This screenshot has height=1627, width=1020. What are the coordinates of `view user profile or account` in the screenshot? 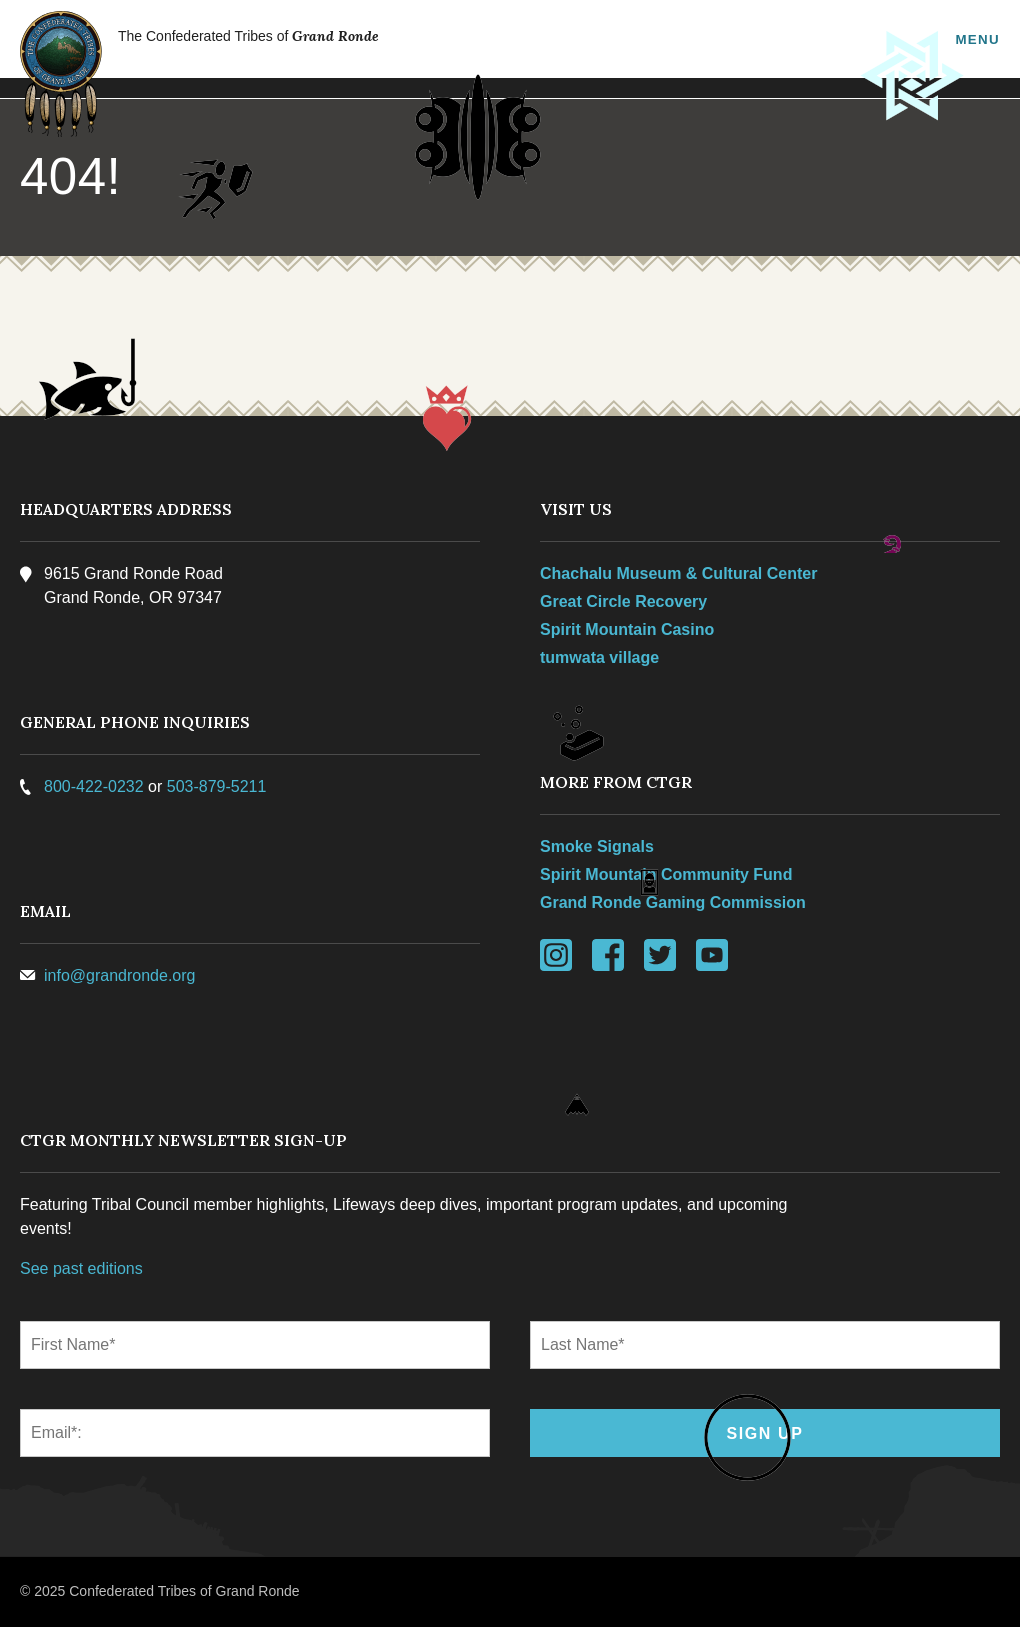 It's located at (649, 882).